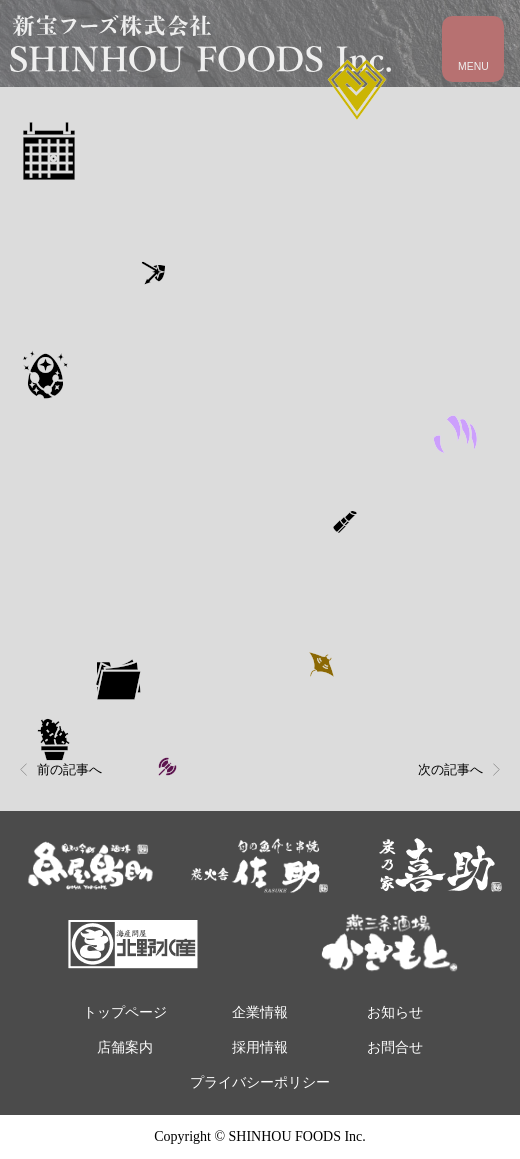  Describe the element at coordinates (167, 766) in the screenshot. I see `equip or select a battle axe weapon` at that location.